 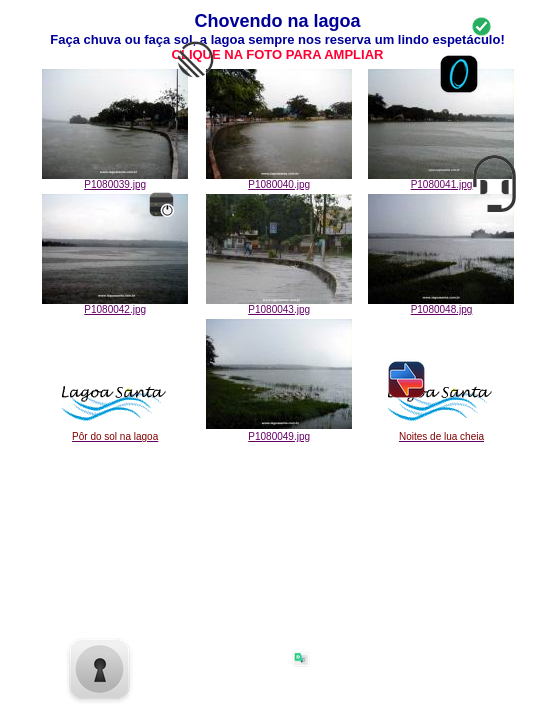 I want to click on open dialect translation app, so click(x=301, y=658).